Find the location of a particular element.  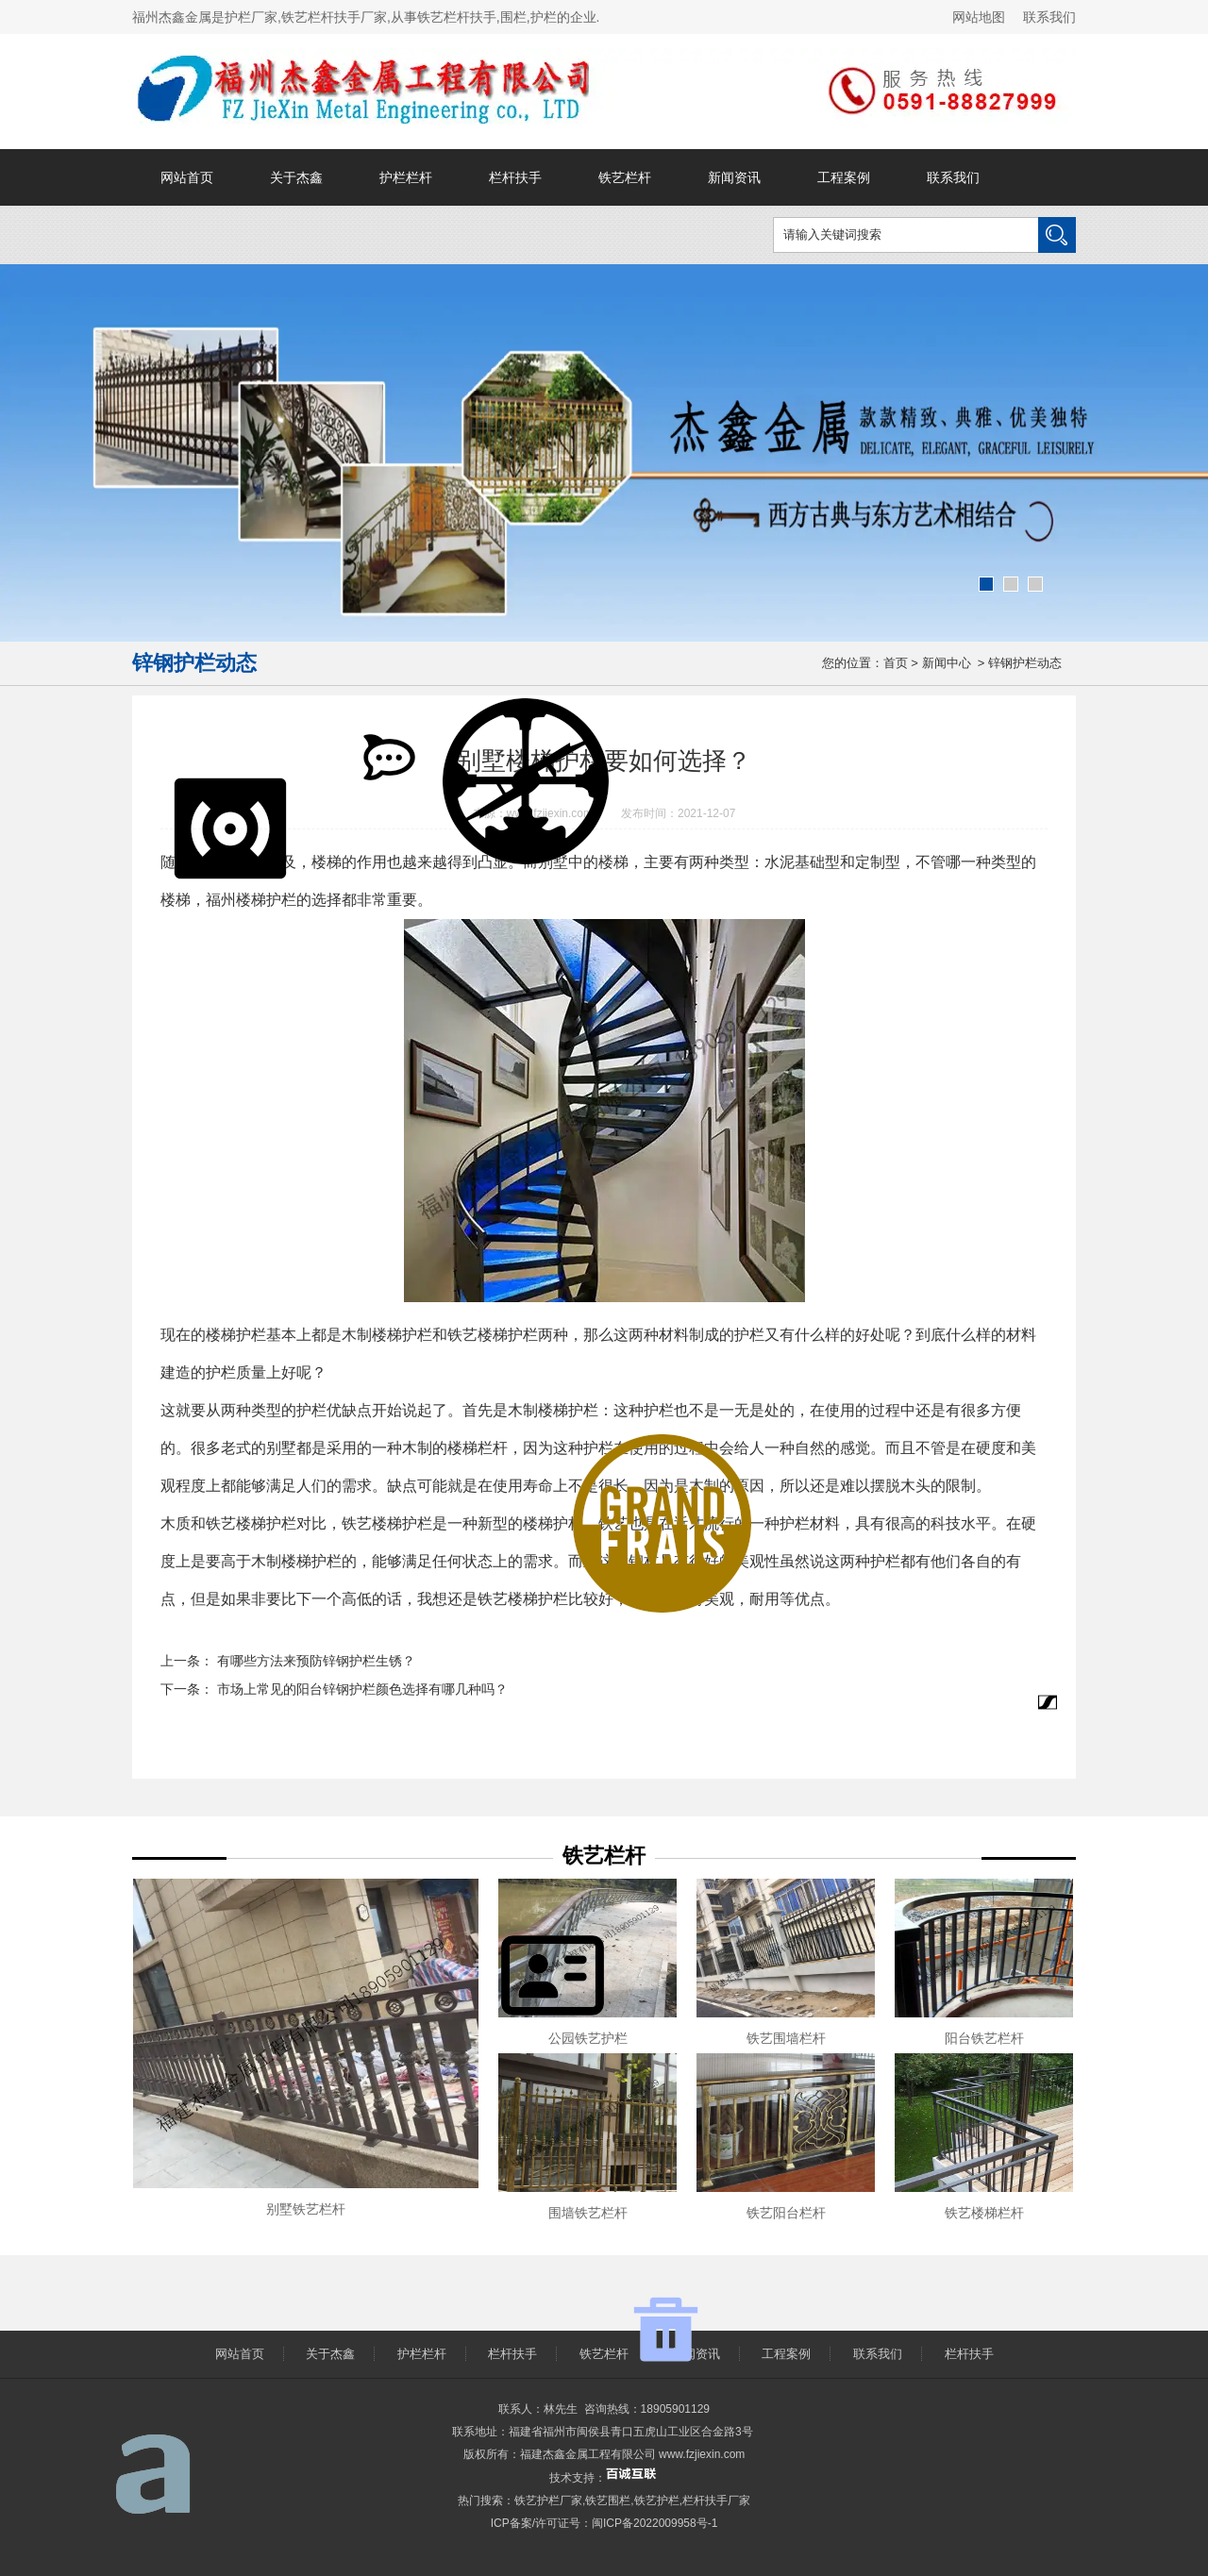

amilia brand logo is located at coordinates (153, 2474).